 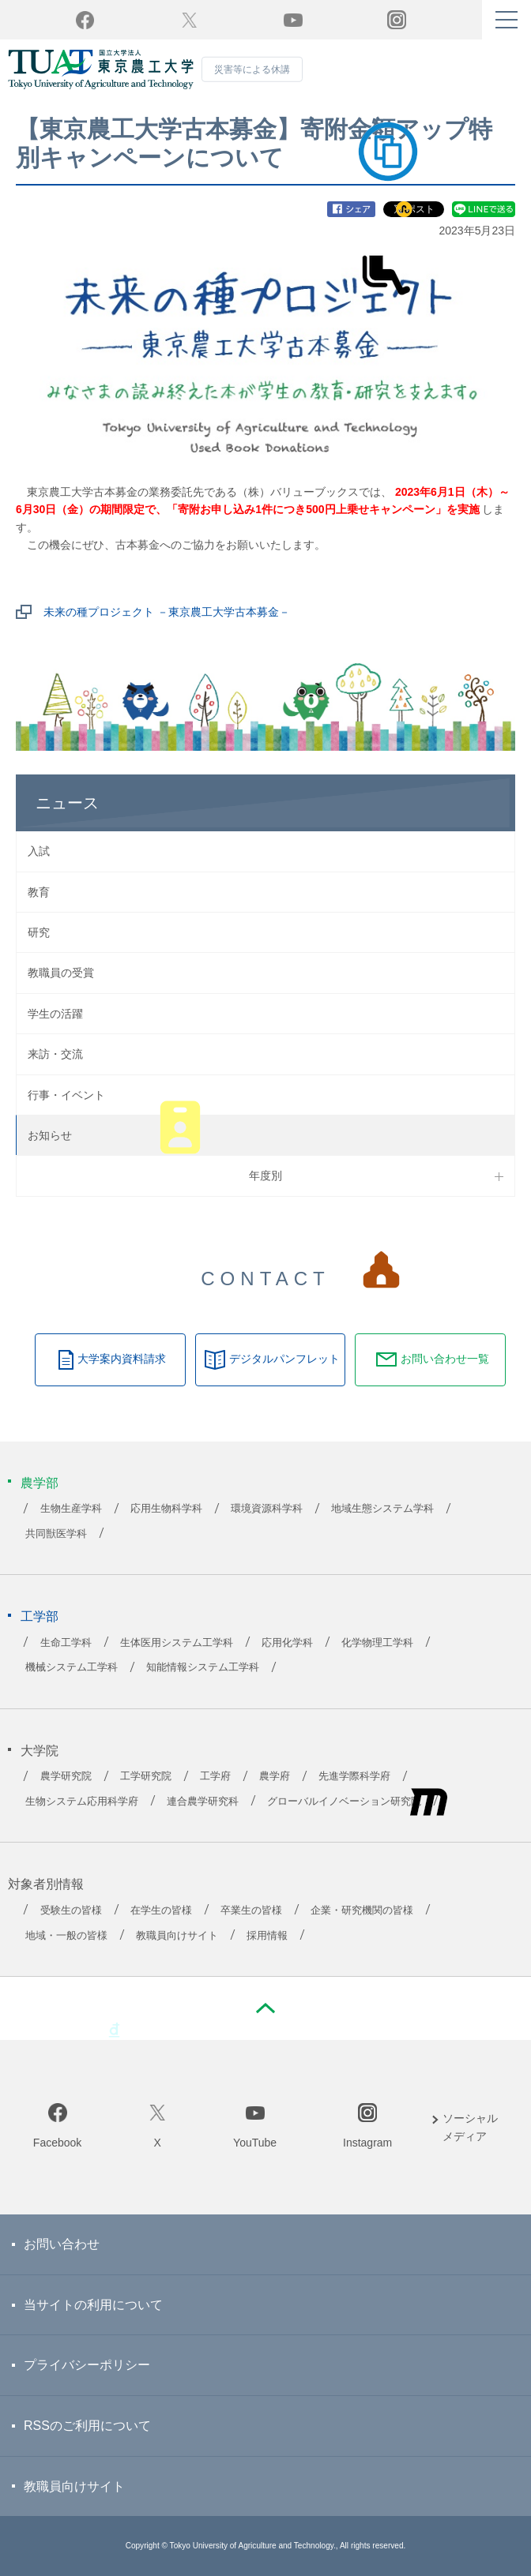 What do you see at coordinates (114, 2030) in the screenshot?
I see `indicates Vietnamese dong currency` at bounding box center [114, 2030].